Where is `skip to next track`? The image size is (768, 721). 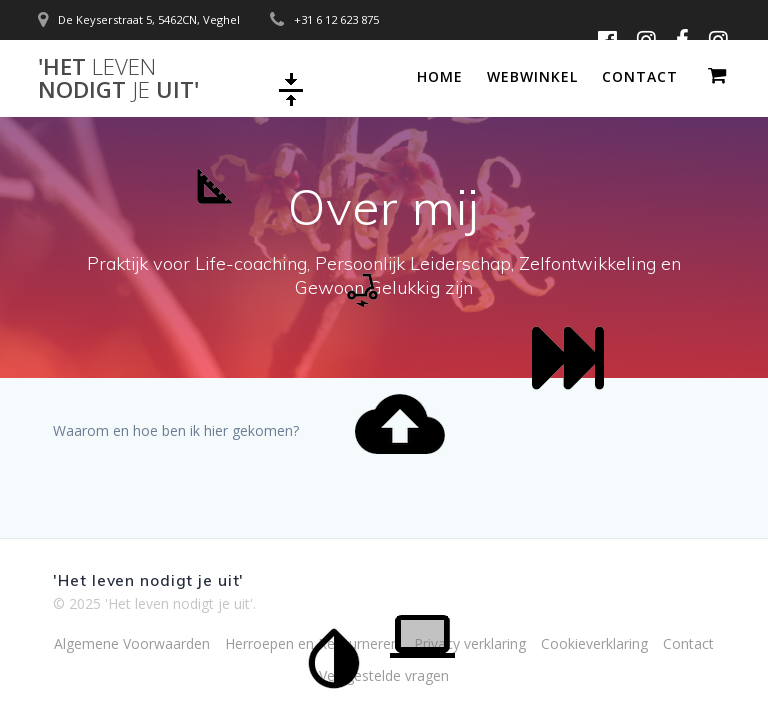 skip to next track is located at coordinates (568, 358).